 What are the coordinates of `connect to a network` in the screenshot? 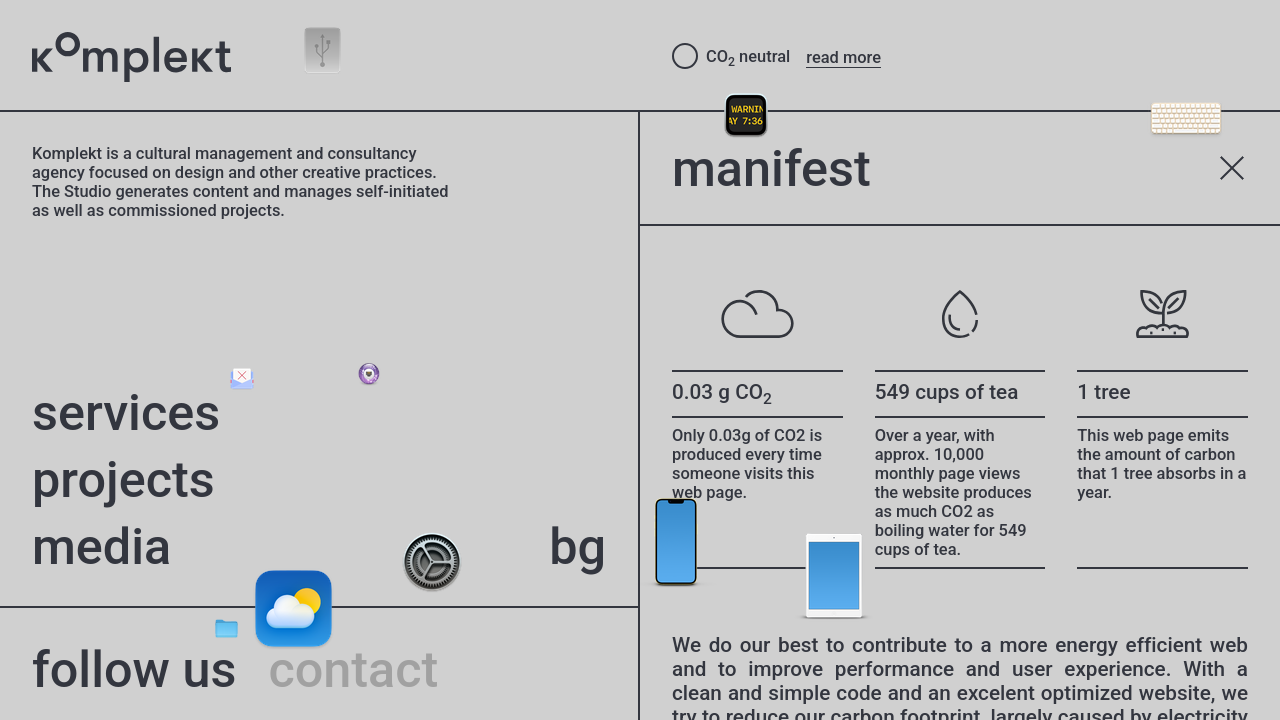 It's located at (369, 375).